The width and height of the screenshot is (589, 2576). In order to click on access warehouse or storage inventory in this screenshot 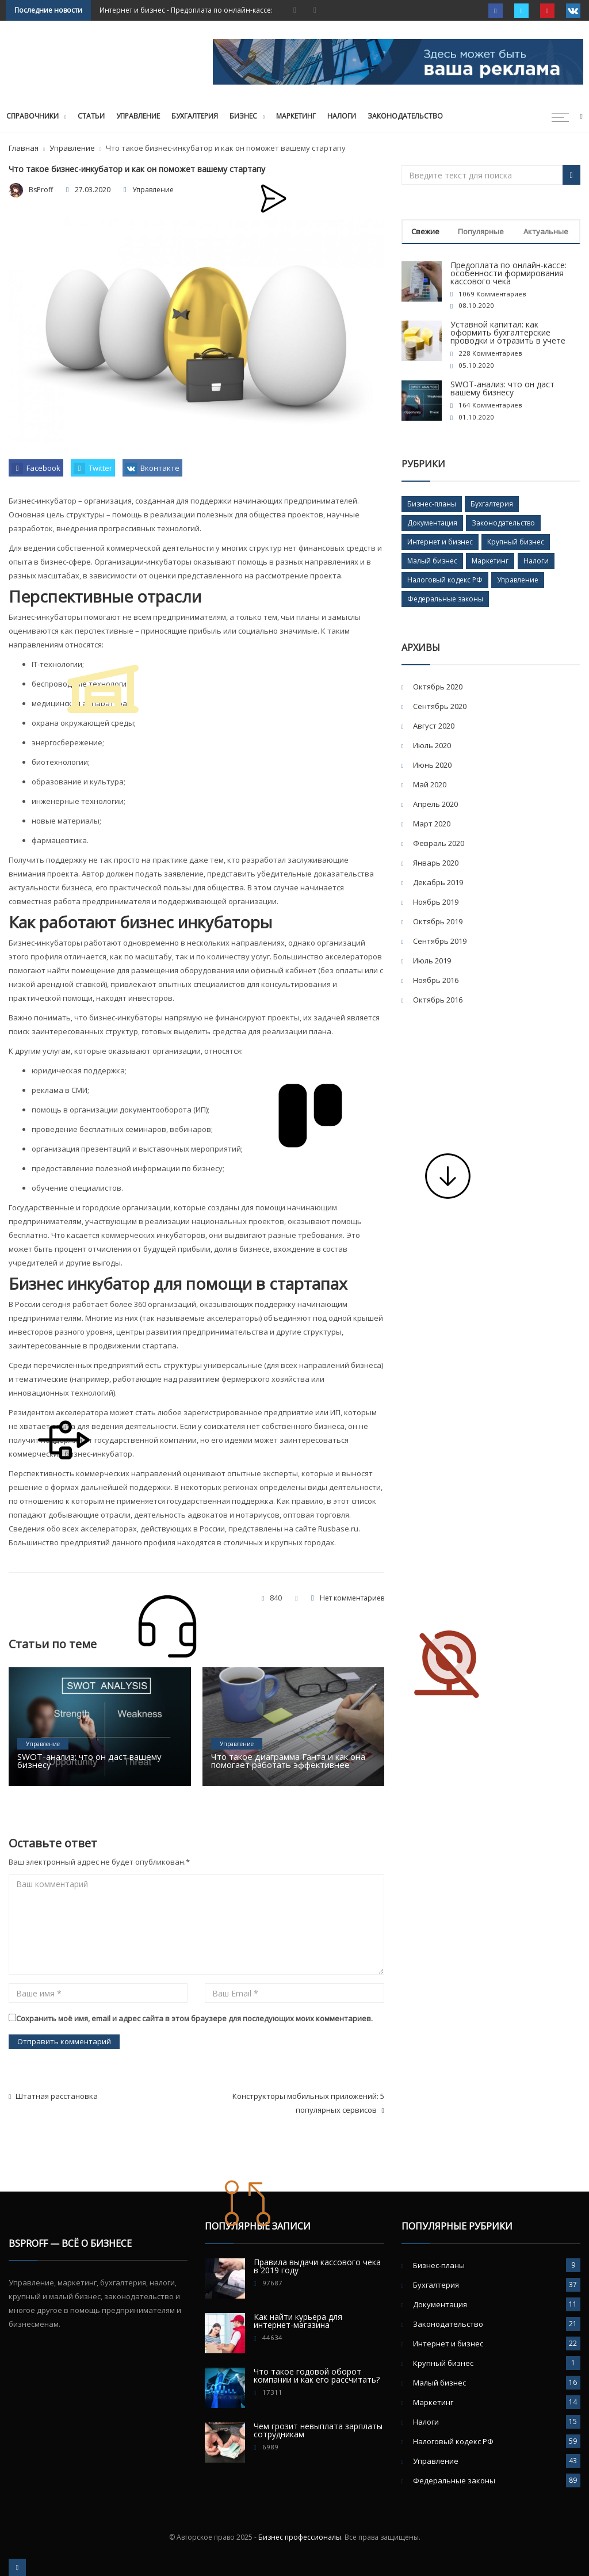, I will do `click(103, 691)`.